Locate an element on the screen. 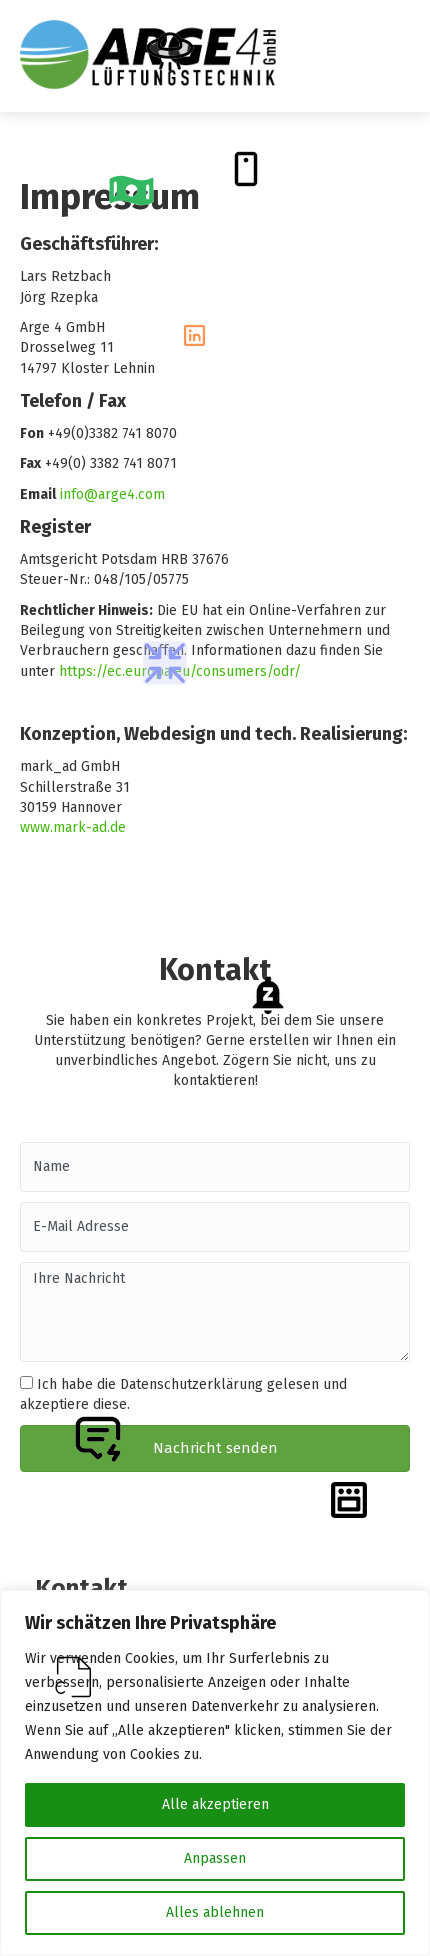 The height and width of the screenshot is (1956, 430). access sci-fi or space-themed content is located at coordinates (170, 51).